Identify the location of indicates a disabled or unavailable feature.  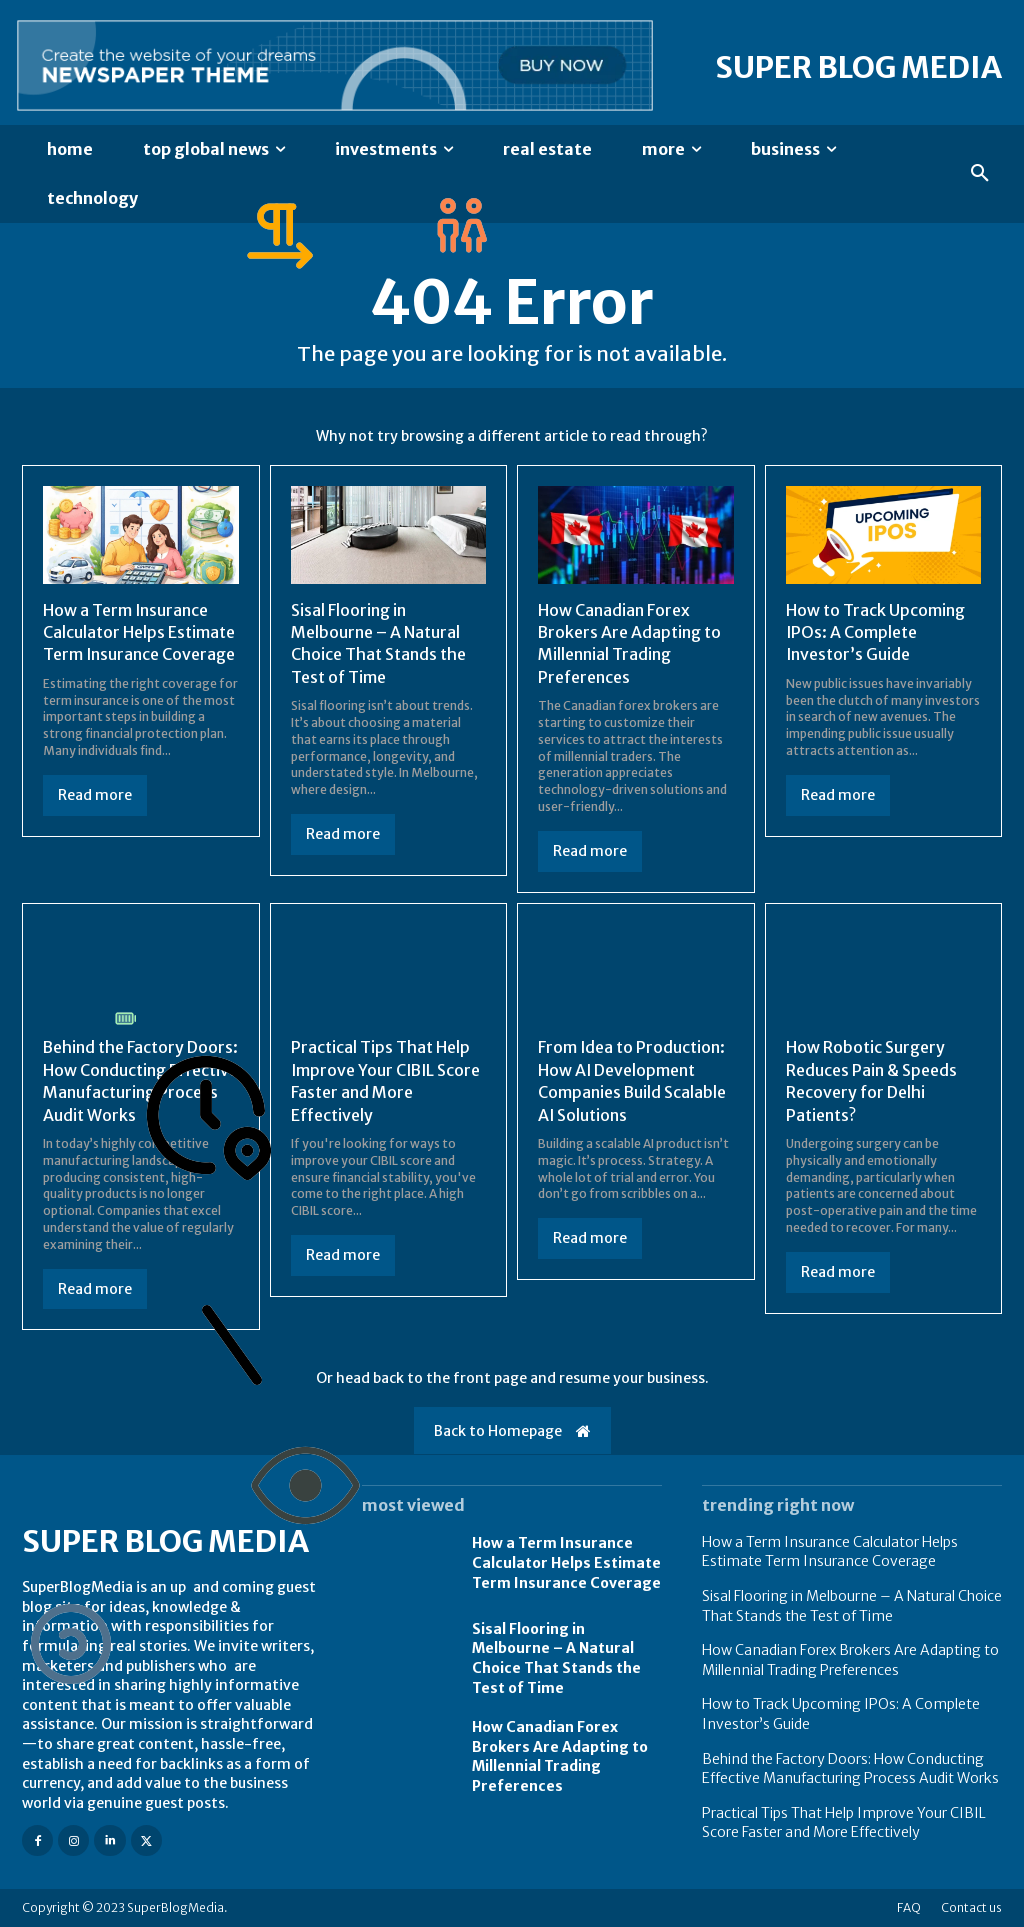
(232, 1345).